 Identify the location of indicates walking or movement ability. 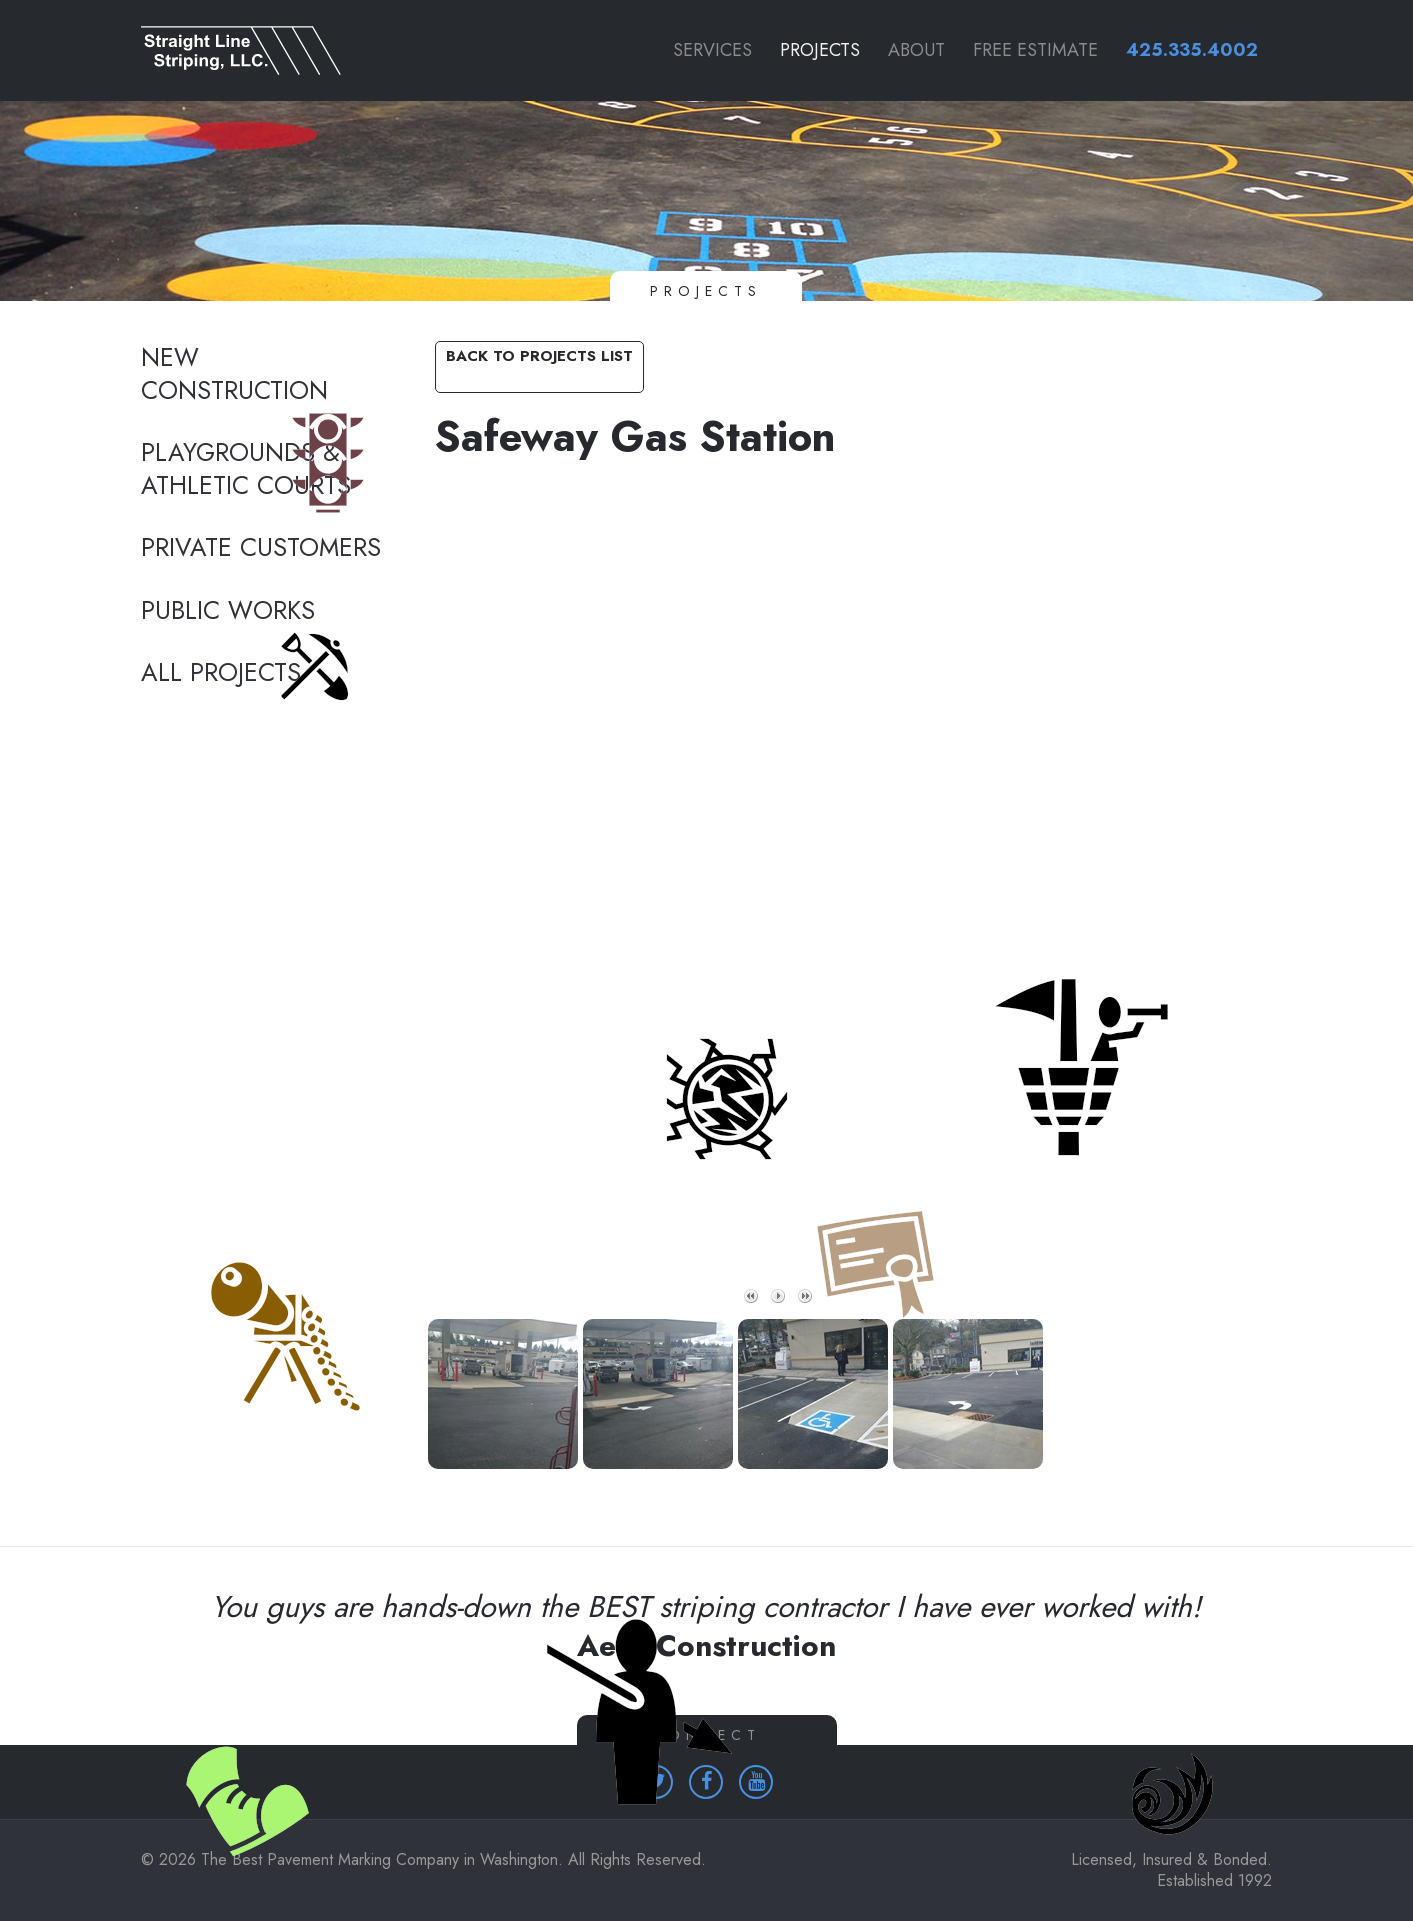
(247, 1798).